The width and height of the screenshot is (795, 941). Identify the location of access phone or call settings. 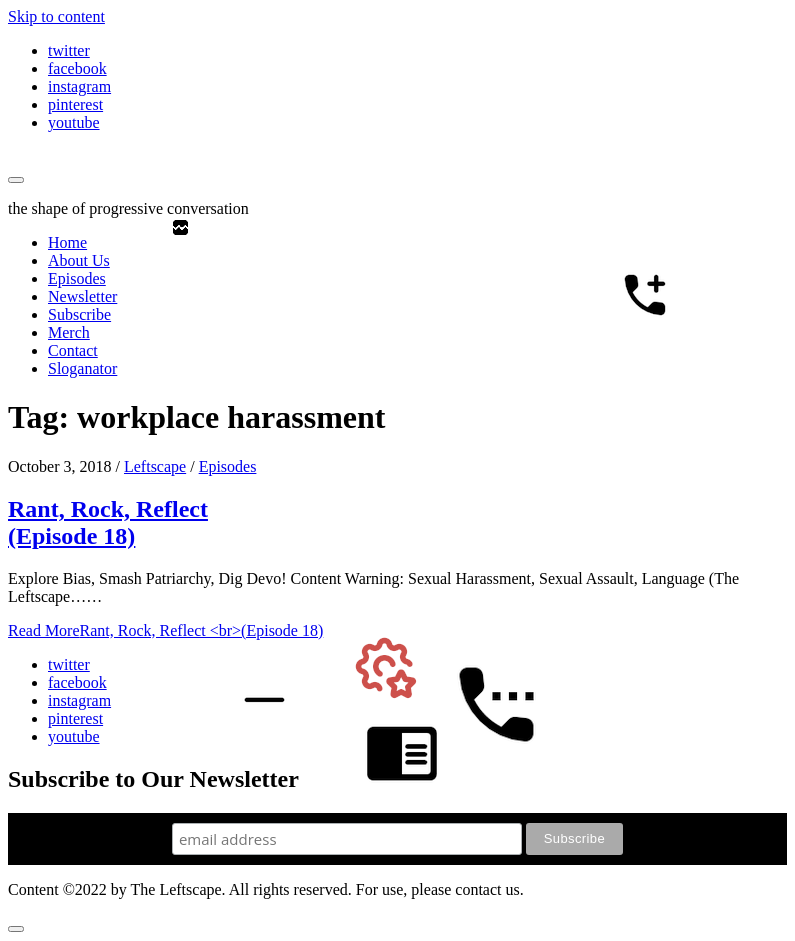
(496, 704).